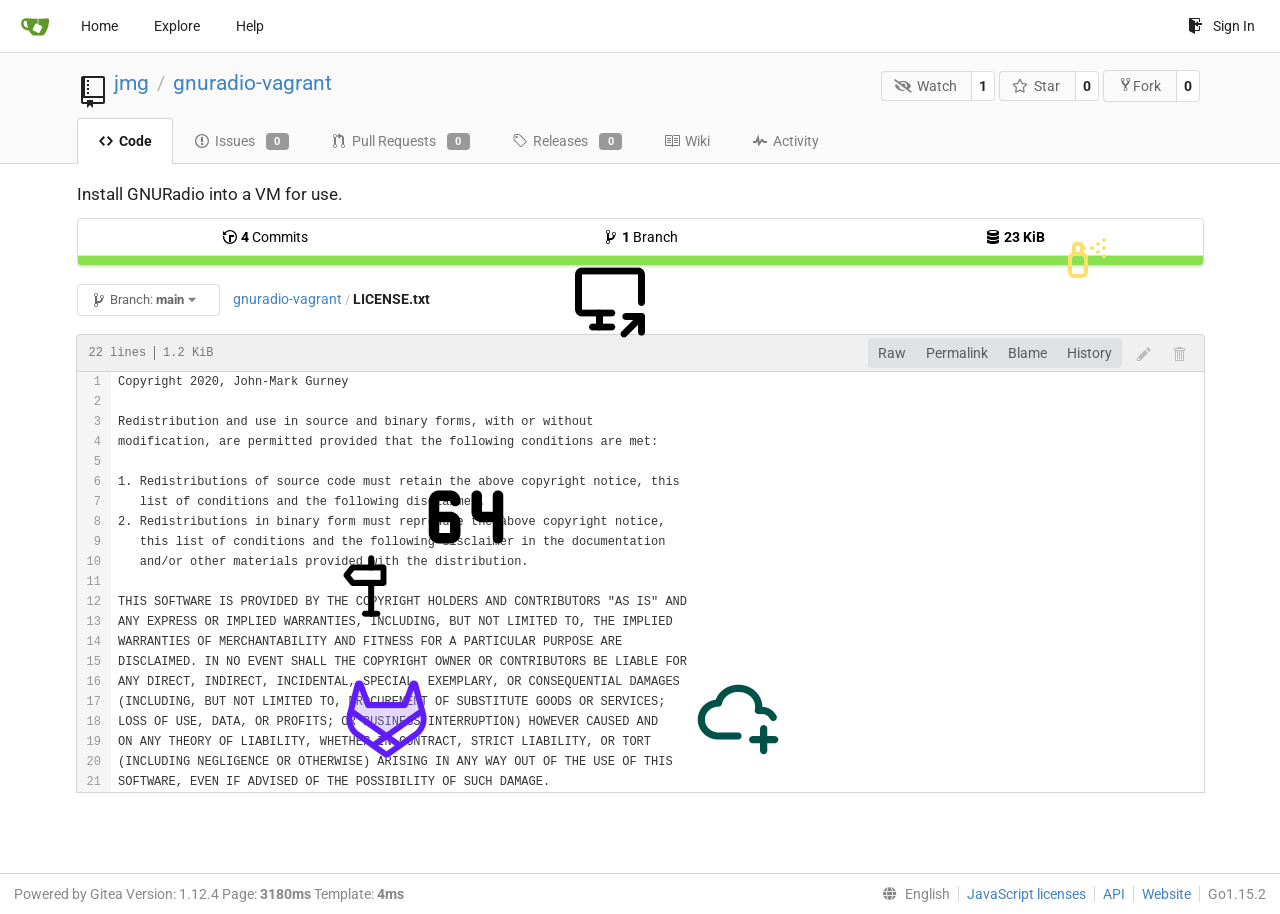 The image size is (1280, 914). Describe the element at coordinates (1086, 258) in the screenshot. I see `apply spray or mist effect` at that location.